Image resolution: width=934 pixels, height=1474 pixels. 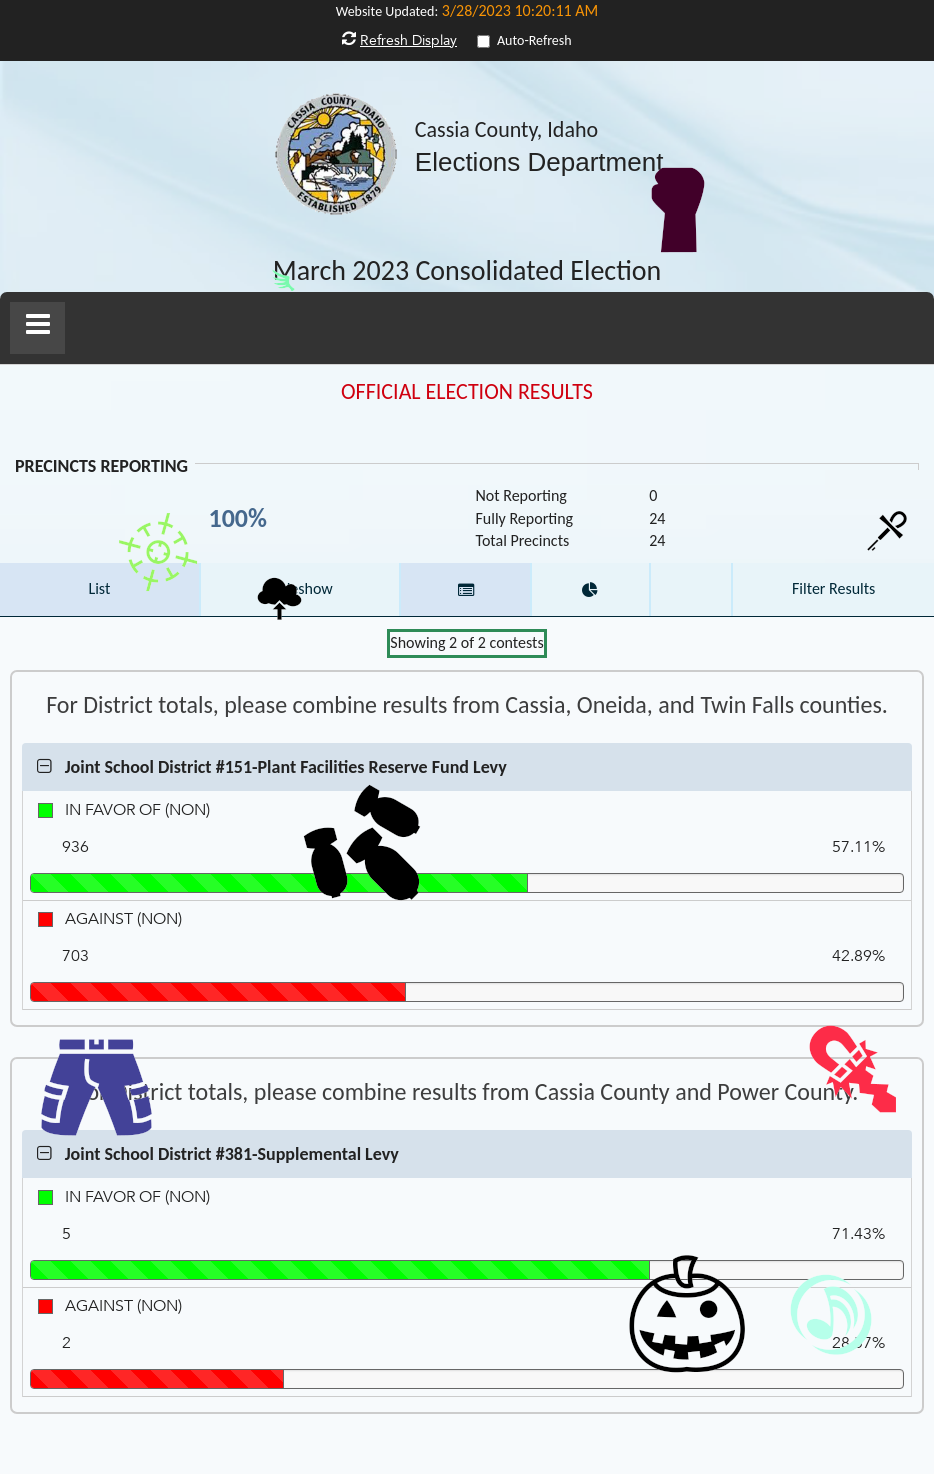 What do you see at coordinates (361, 842) in the screenshot?
I see `initiate an airstrike or bombing attack in-game` at bounding box center [361, 842].